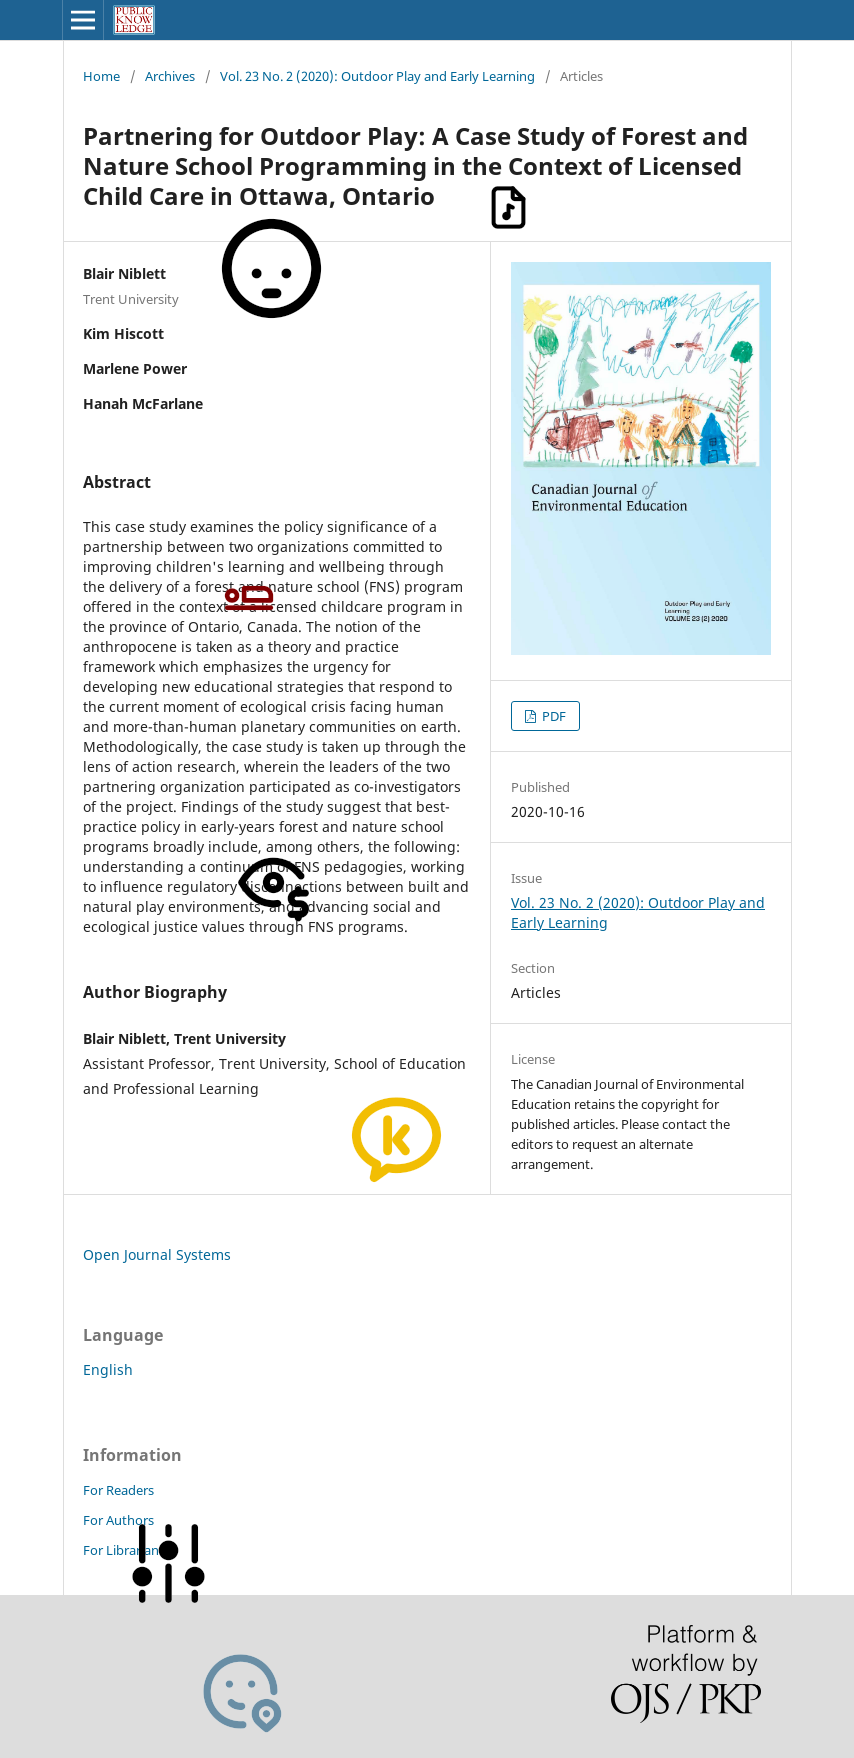 This screenshot has width=854, height=1758. What do you see at coordinates (168, 1563) in the screenshot?
I see `adjust settings or preferences` at bounding box center [168, 1563].